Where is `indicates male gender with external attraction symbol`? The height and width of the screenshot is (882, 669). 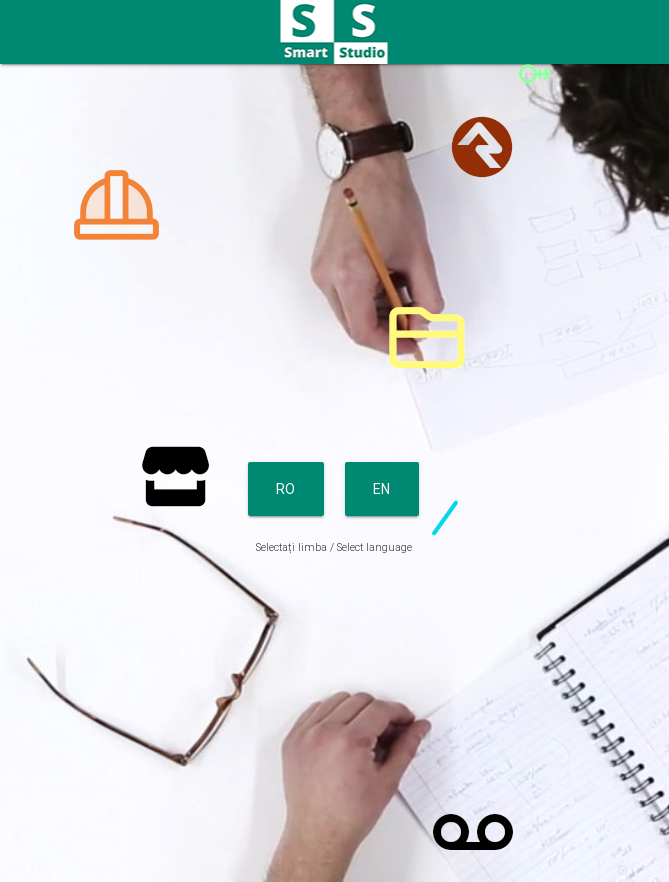 indicates male gender with external attraction symbol is located at coordinates (534, 74).